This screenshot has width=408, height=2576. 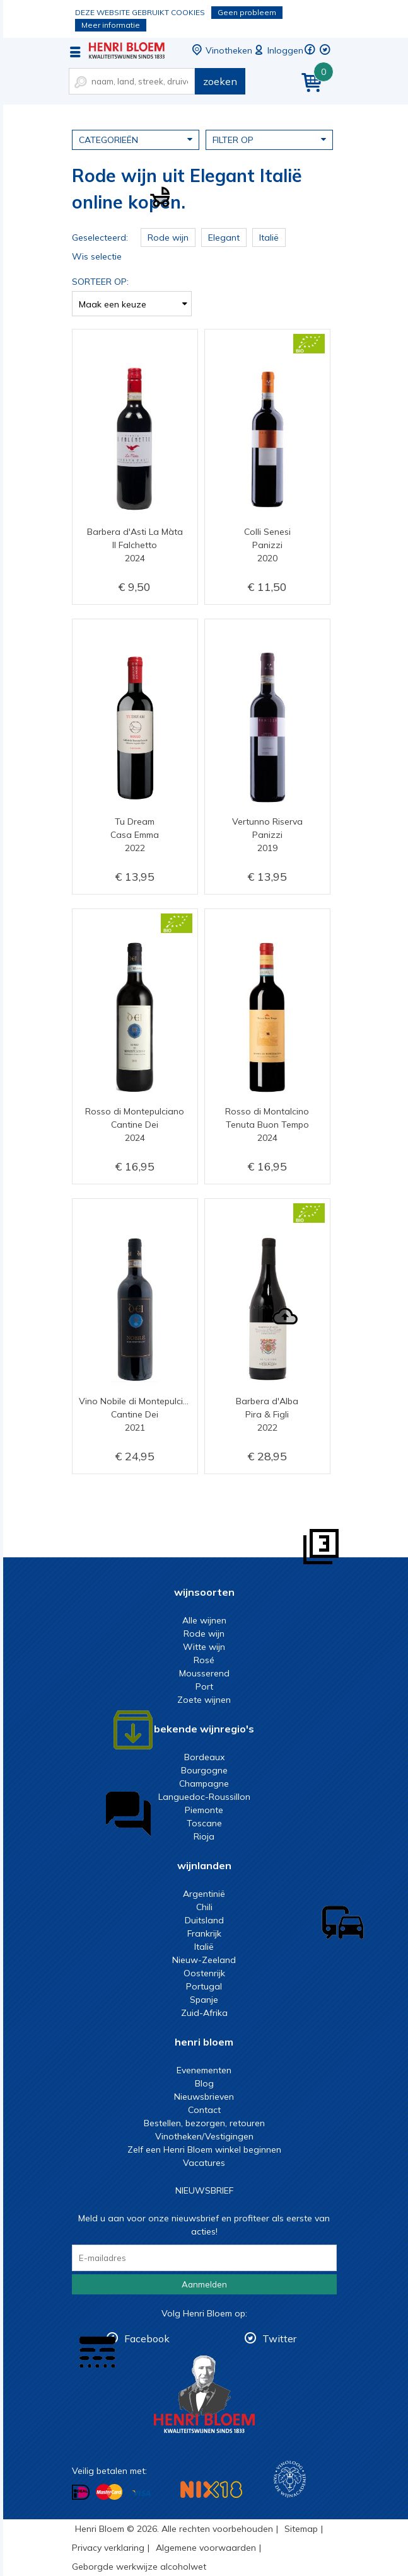 I want to click on apply filter preset 3, so click(x=321, y=1547).